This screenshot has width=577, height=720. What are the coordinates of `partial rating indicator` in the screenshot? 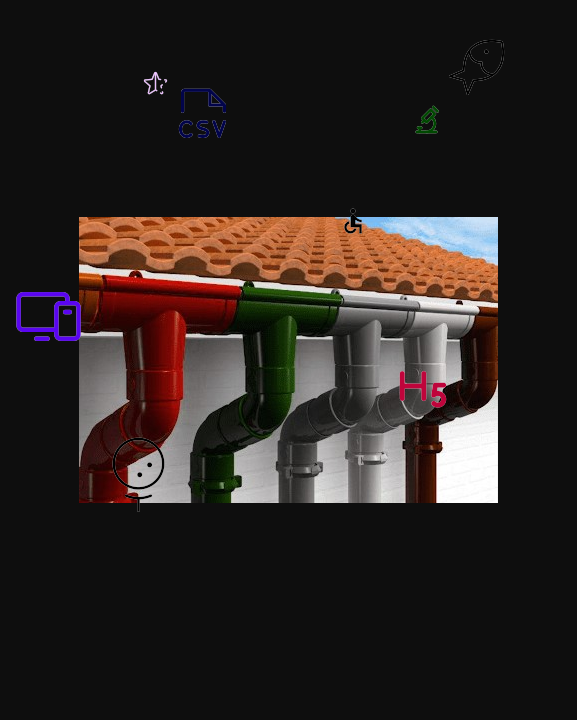 It's located at (155, 83).